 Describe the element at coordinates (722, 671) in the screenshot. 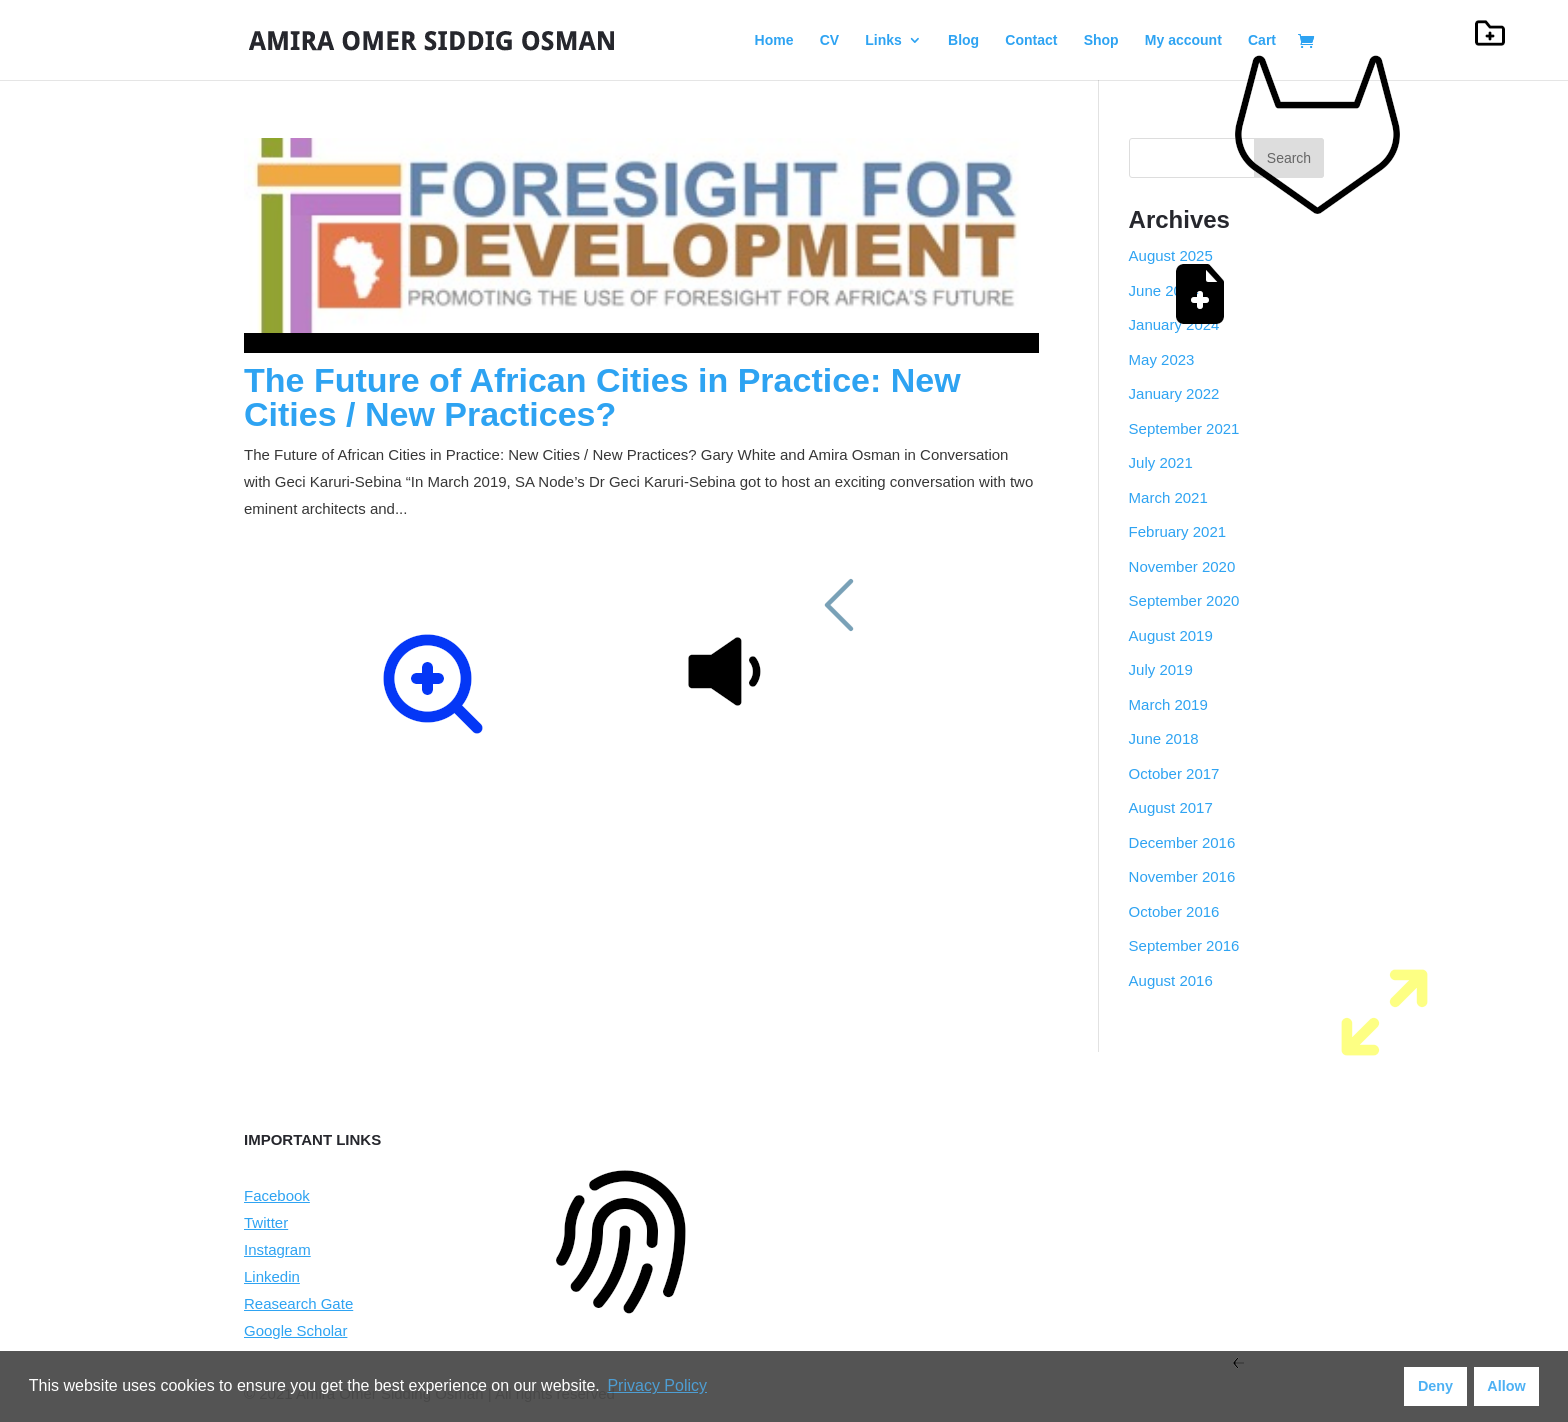

I see `decrease audio volume` at that location.